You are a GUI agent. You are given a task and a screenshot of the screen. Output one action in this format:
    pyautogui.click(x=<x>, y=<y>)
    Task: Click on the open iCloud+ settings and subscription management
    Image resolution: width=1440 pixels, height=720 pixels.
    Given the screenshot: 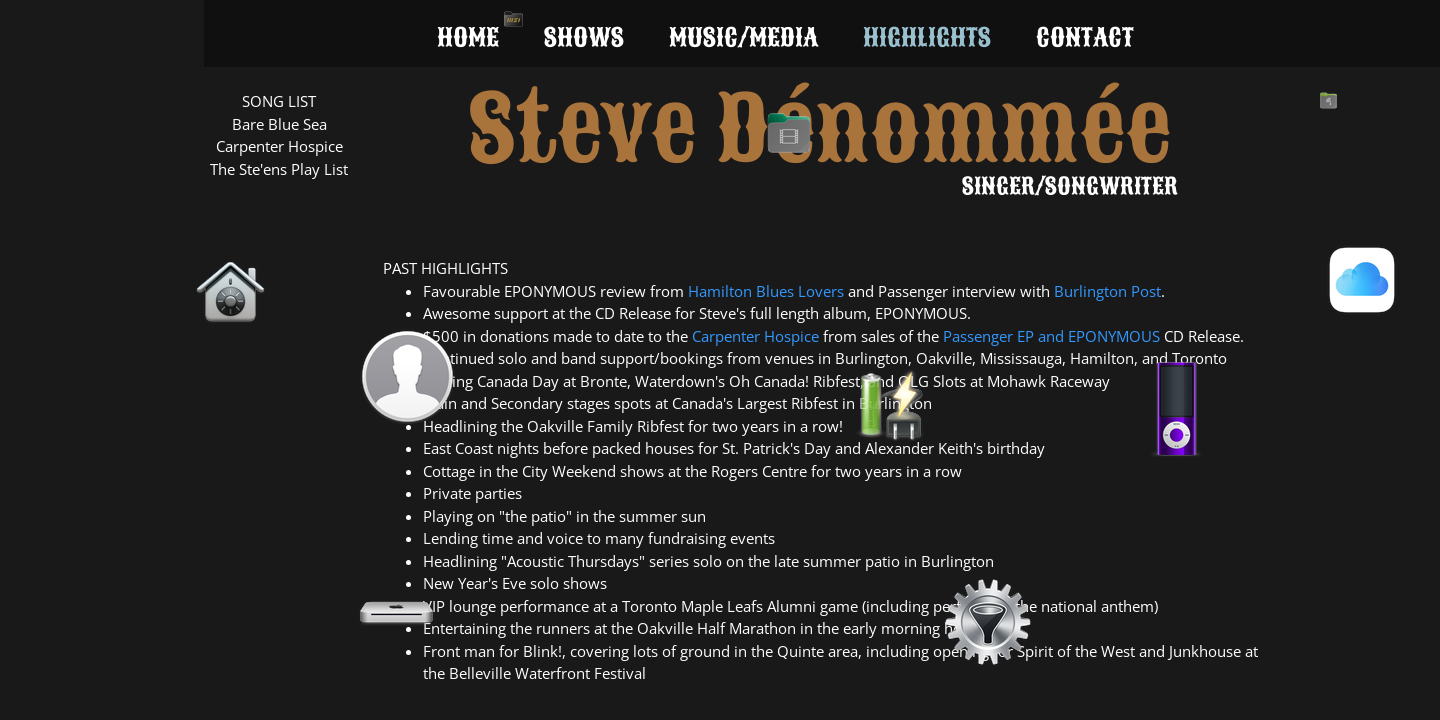 What is the action you would take?
    pyautogui.click(x=1362, y=280)
    